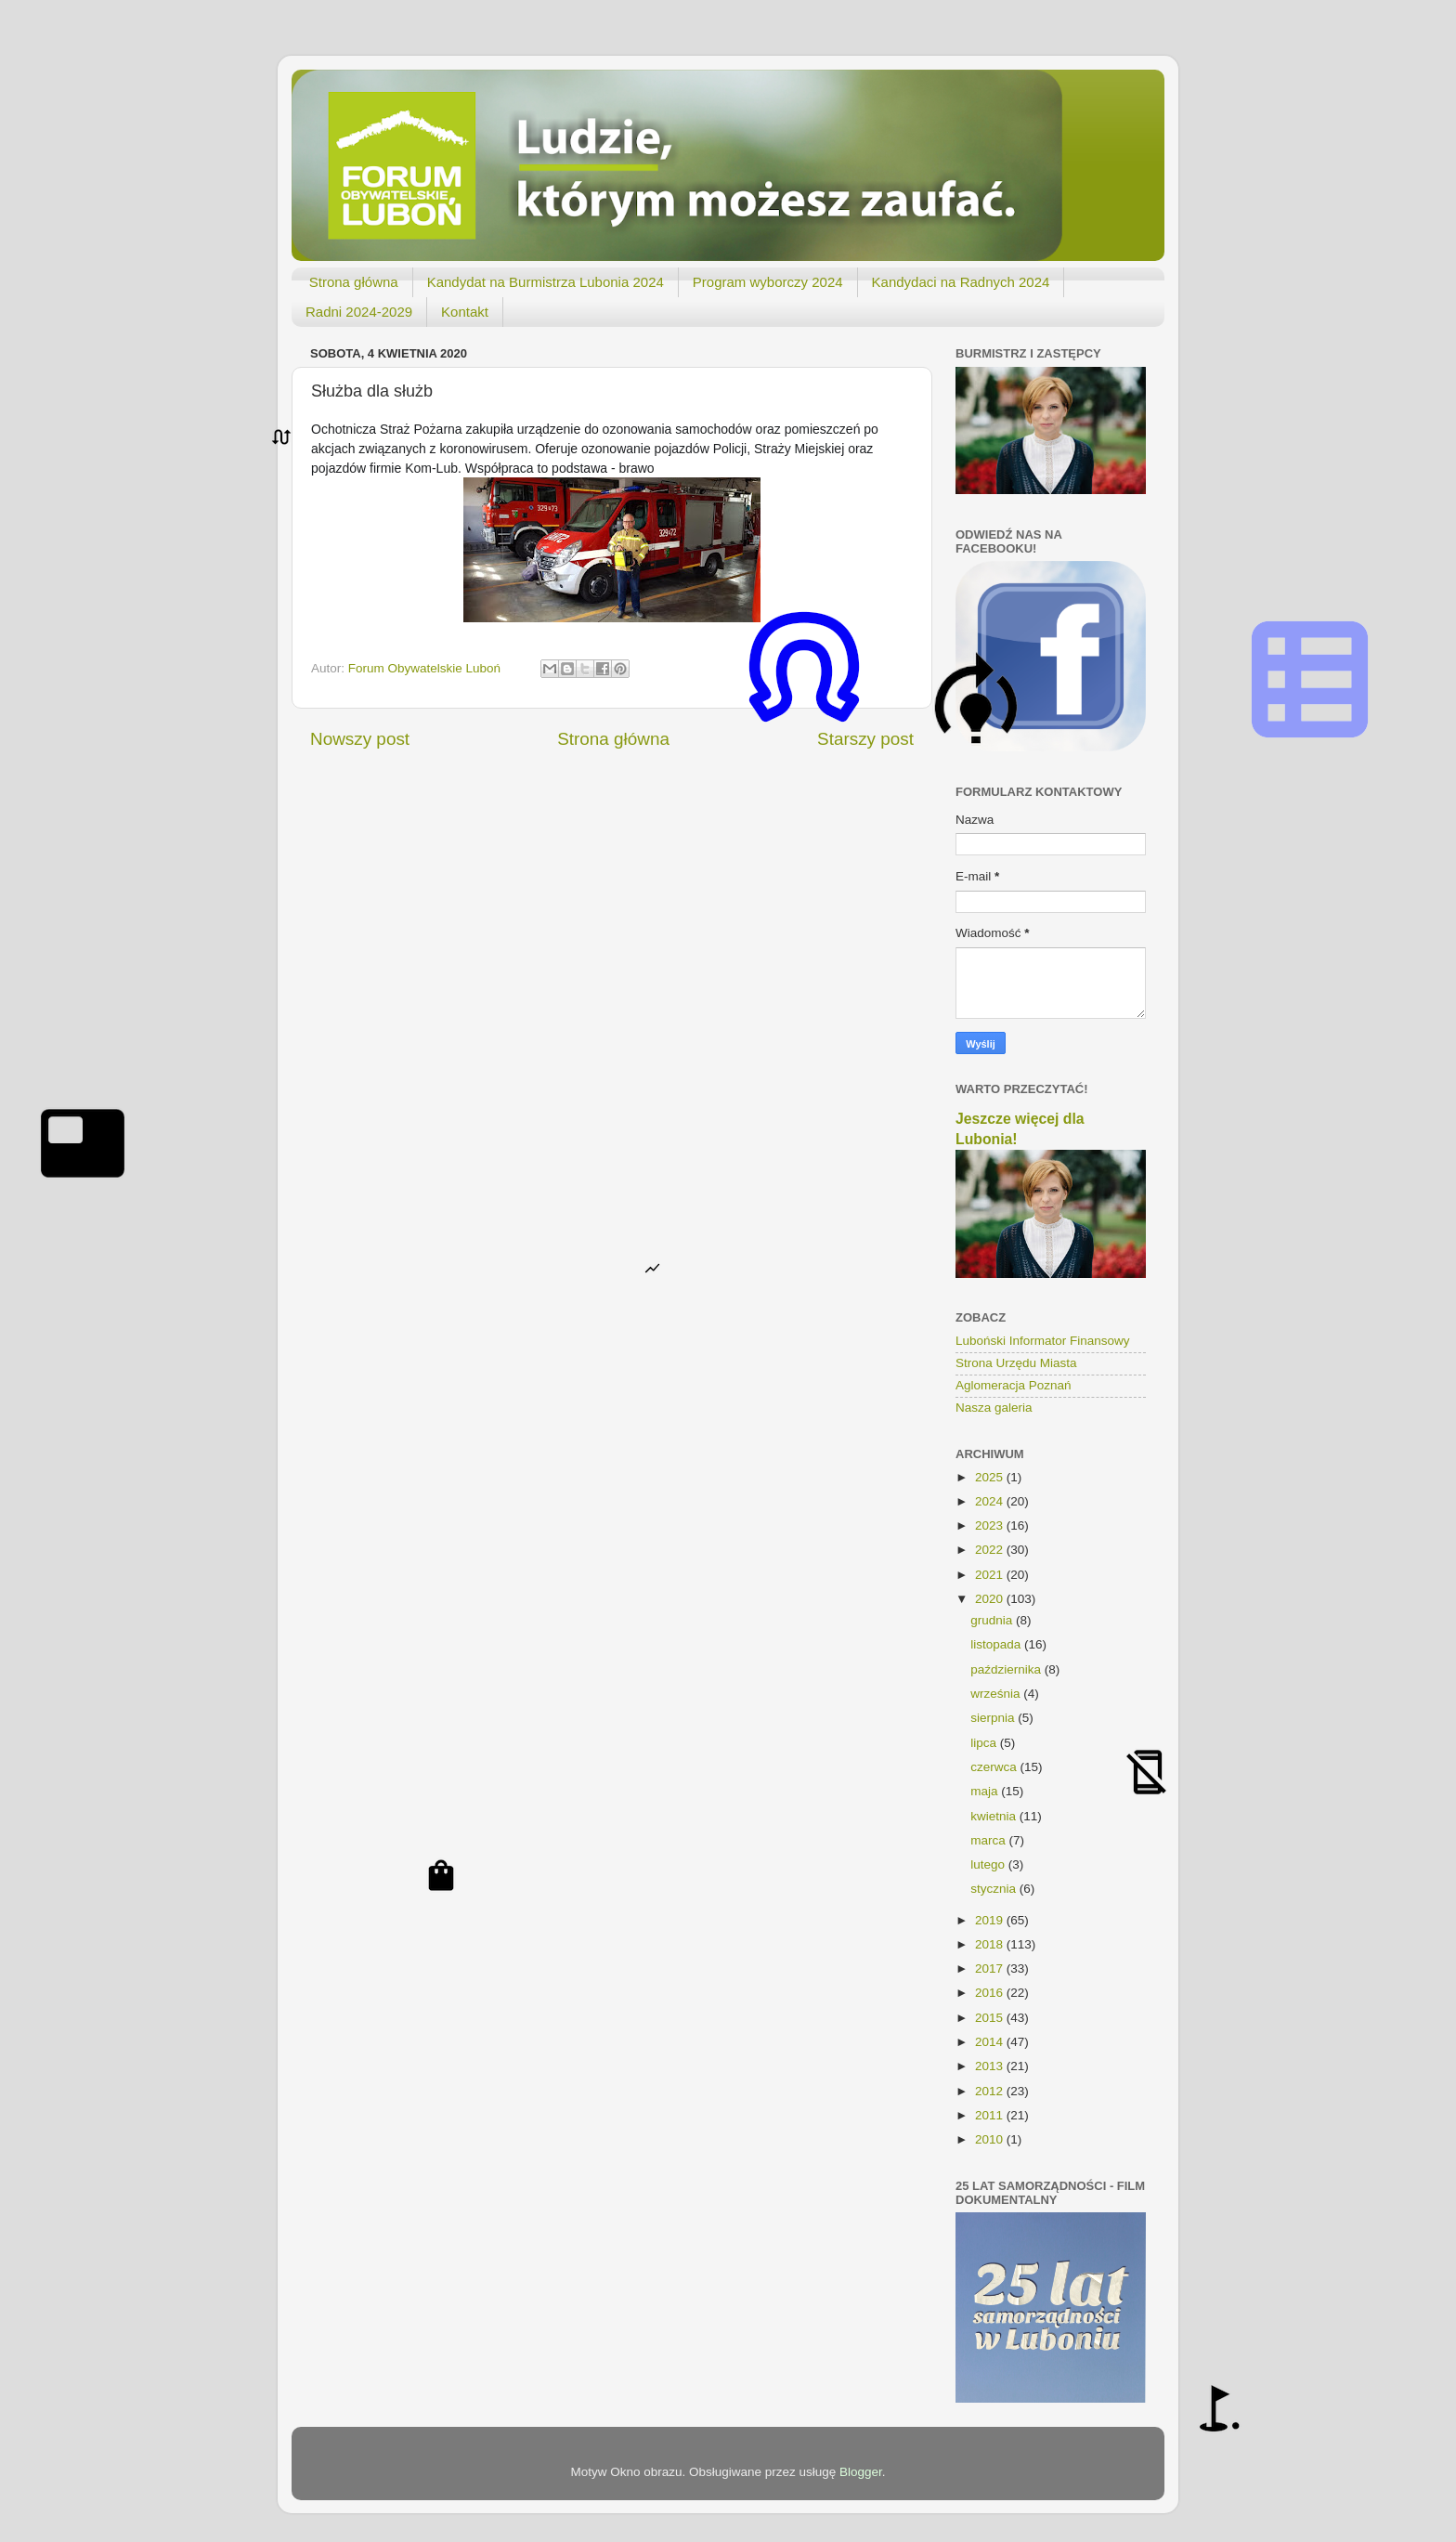 This screenshot has height=2542, width=1456. I want to click on view analytics or statistics, so click(652, 1268).